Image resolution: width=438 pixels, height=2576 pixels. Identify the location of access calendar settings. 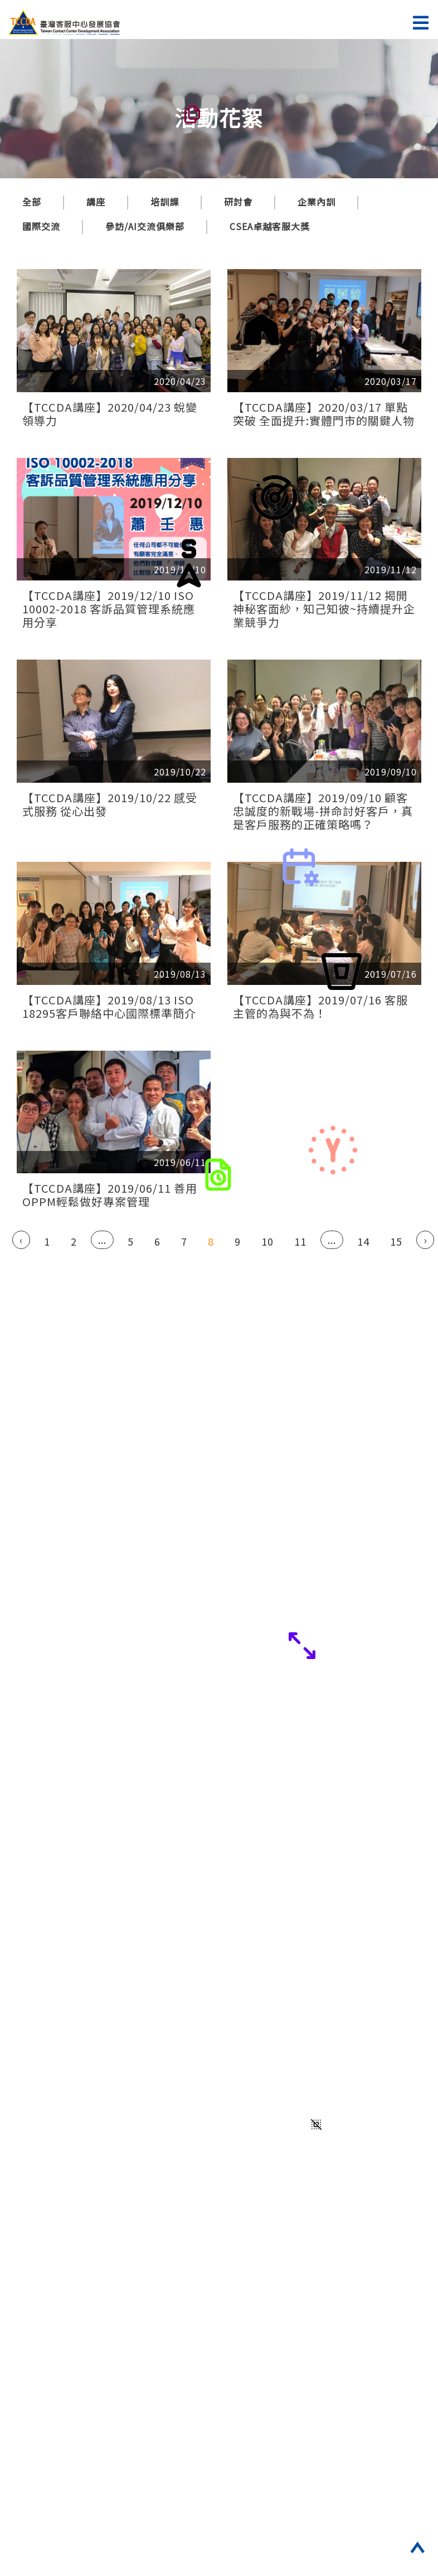
(299, 866).